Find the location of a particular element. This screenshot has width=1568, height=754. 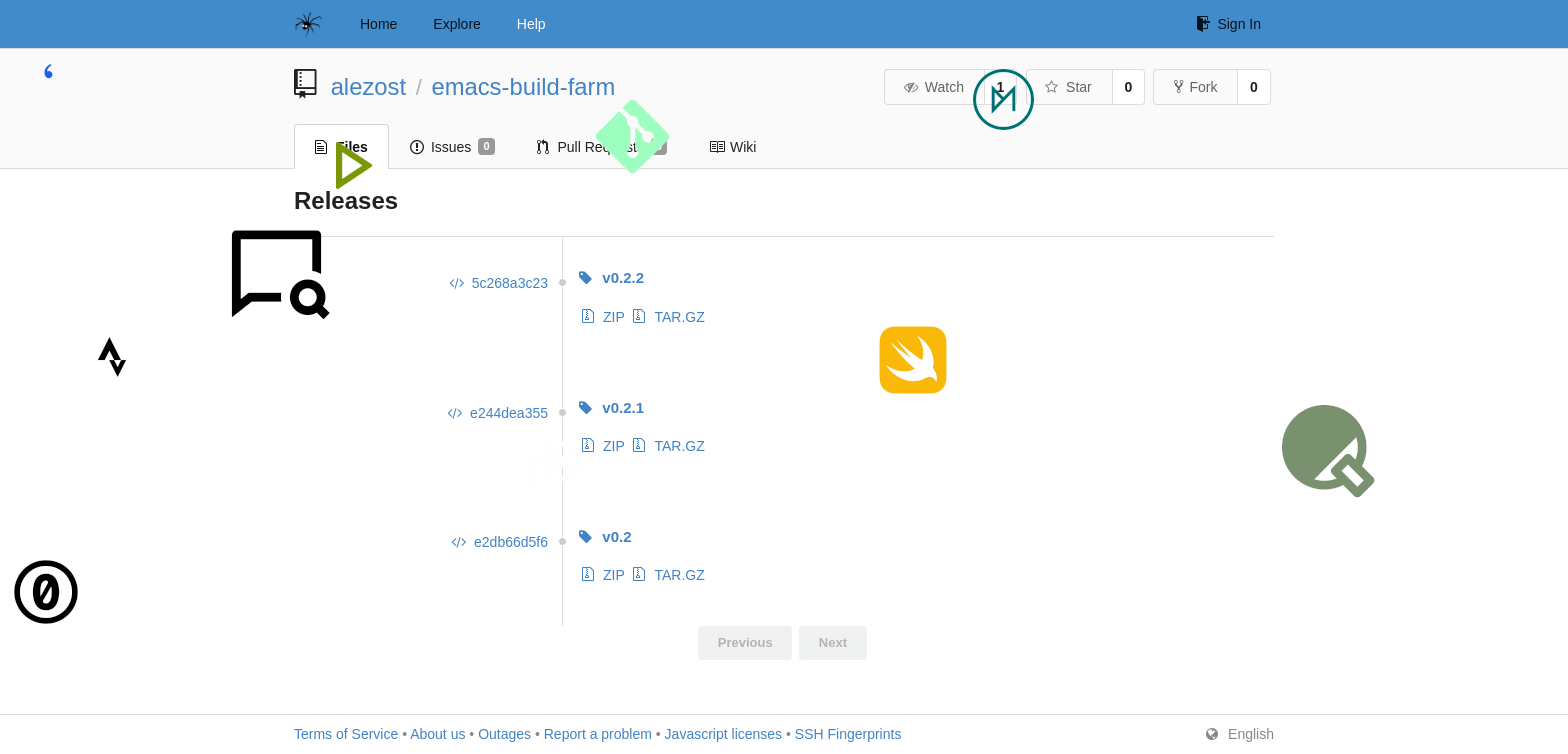

open ping pong or table tennis game is located at coordinates (1326, 449).